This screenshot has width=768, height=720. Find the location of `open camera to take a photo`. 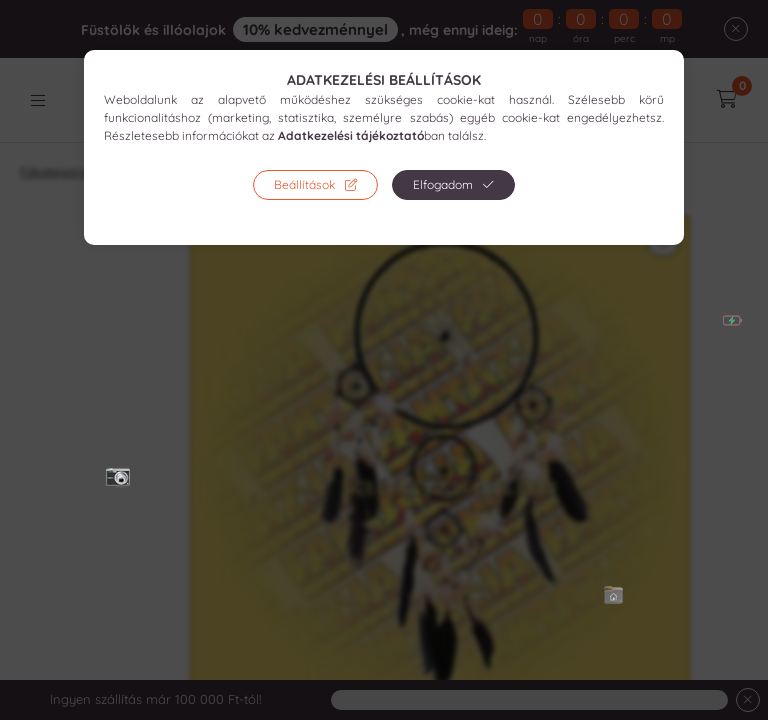

open camera to take a photo is located at coordinates (118, 476).